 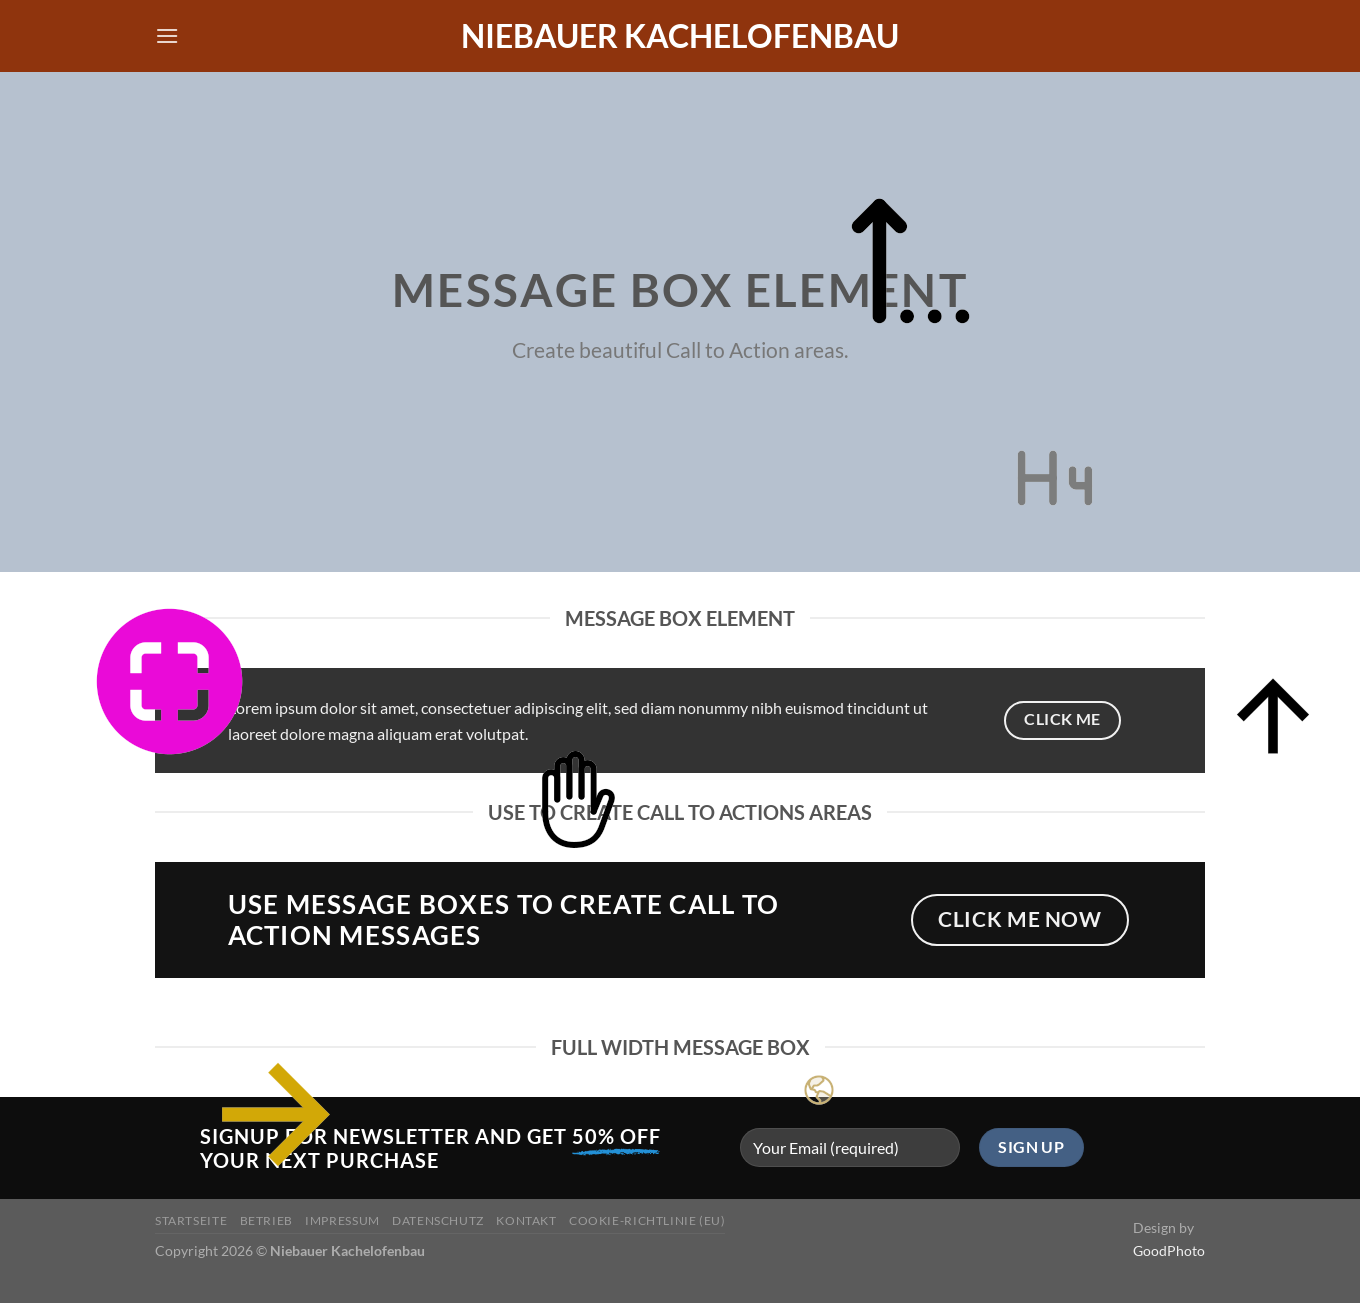 I want to click on view western hemisphere or americas region, so click(x=819, y=1090).